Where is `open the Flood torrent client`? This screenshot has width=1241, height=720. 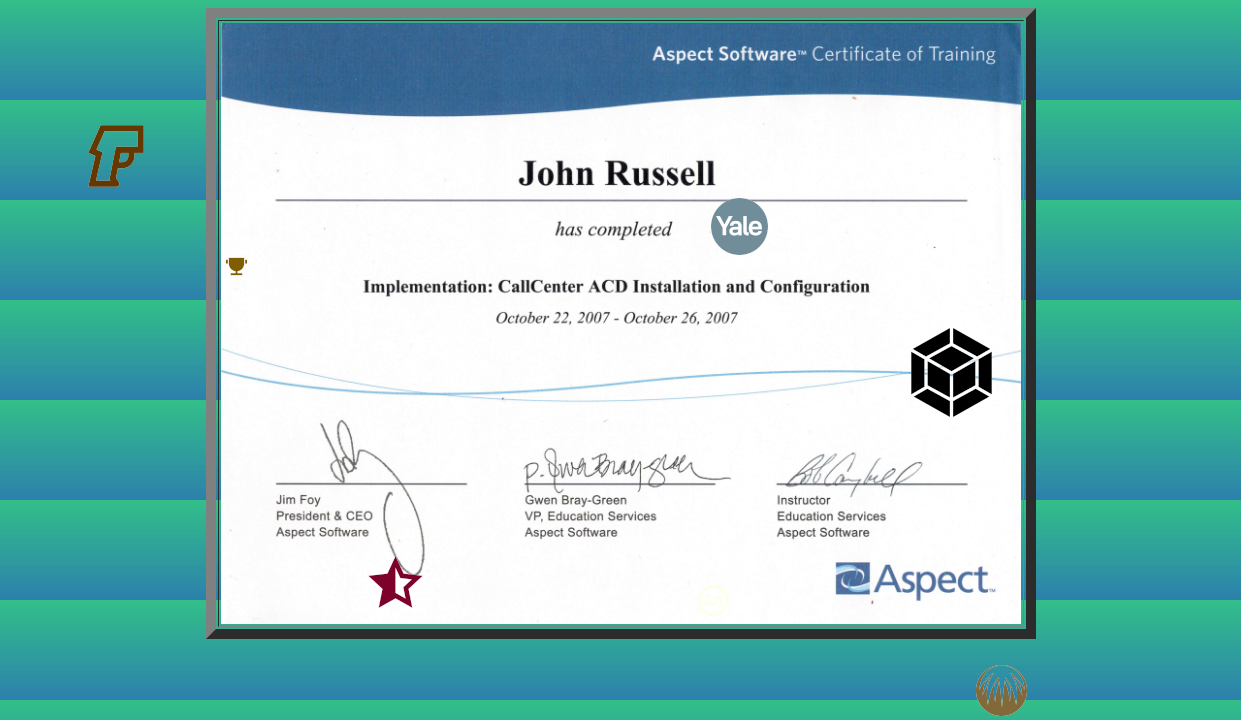 open the Flood torrent client is located at coordinates (713, 600).